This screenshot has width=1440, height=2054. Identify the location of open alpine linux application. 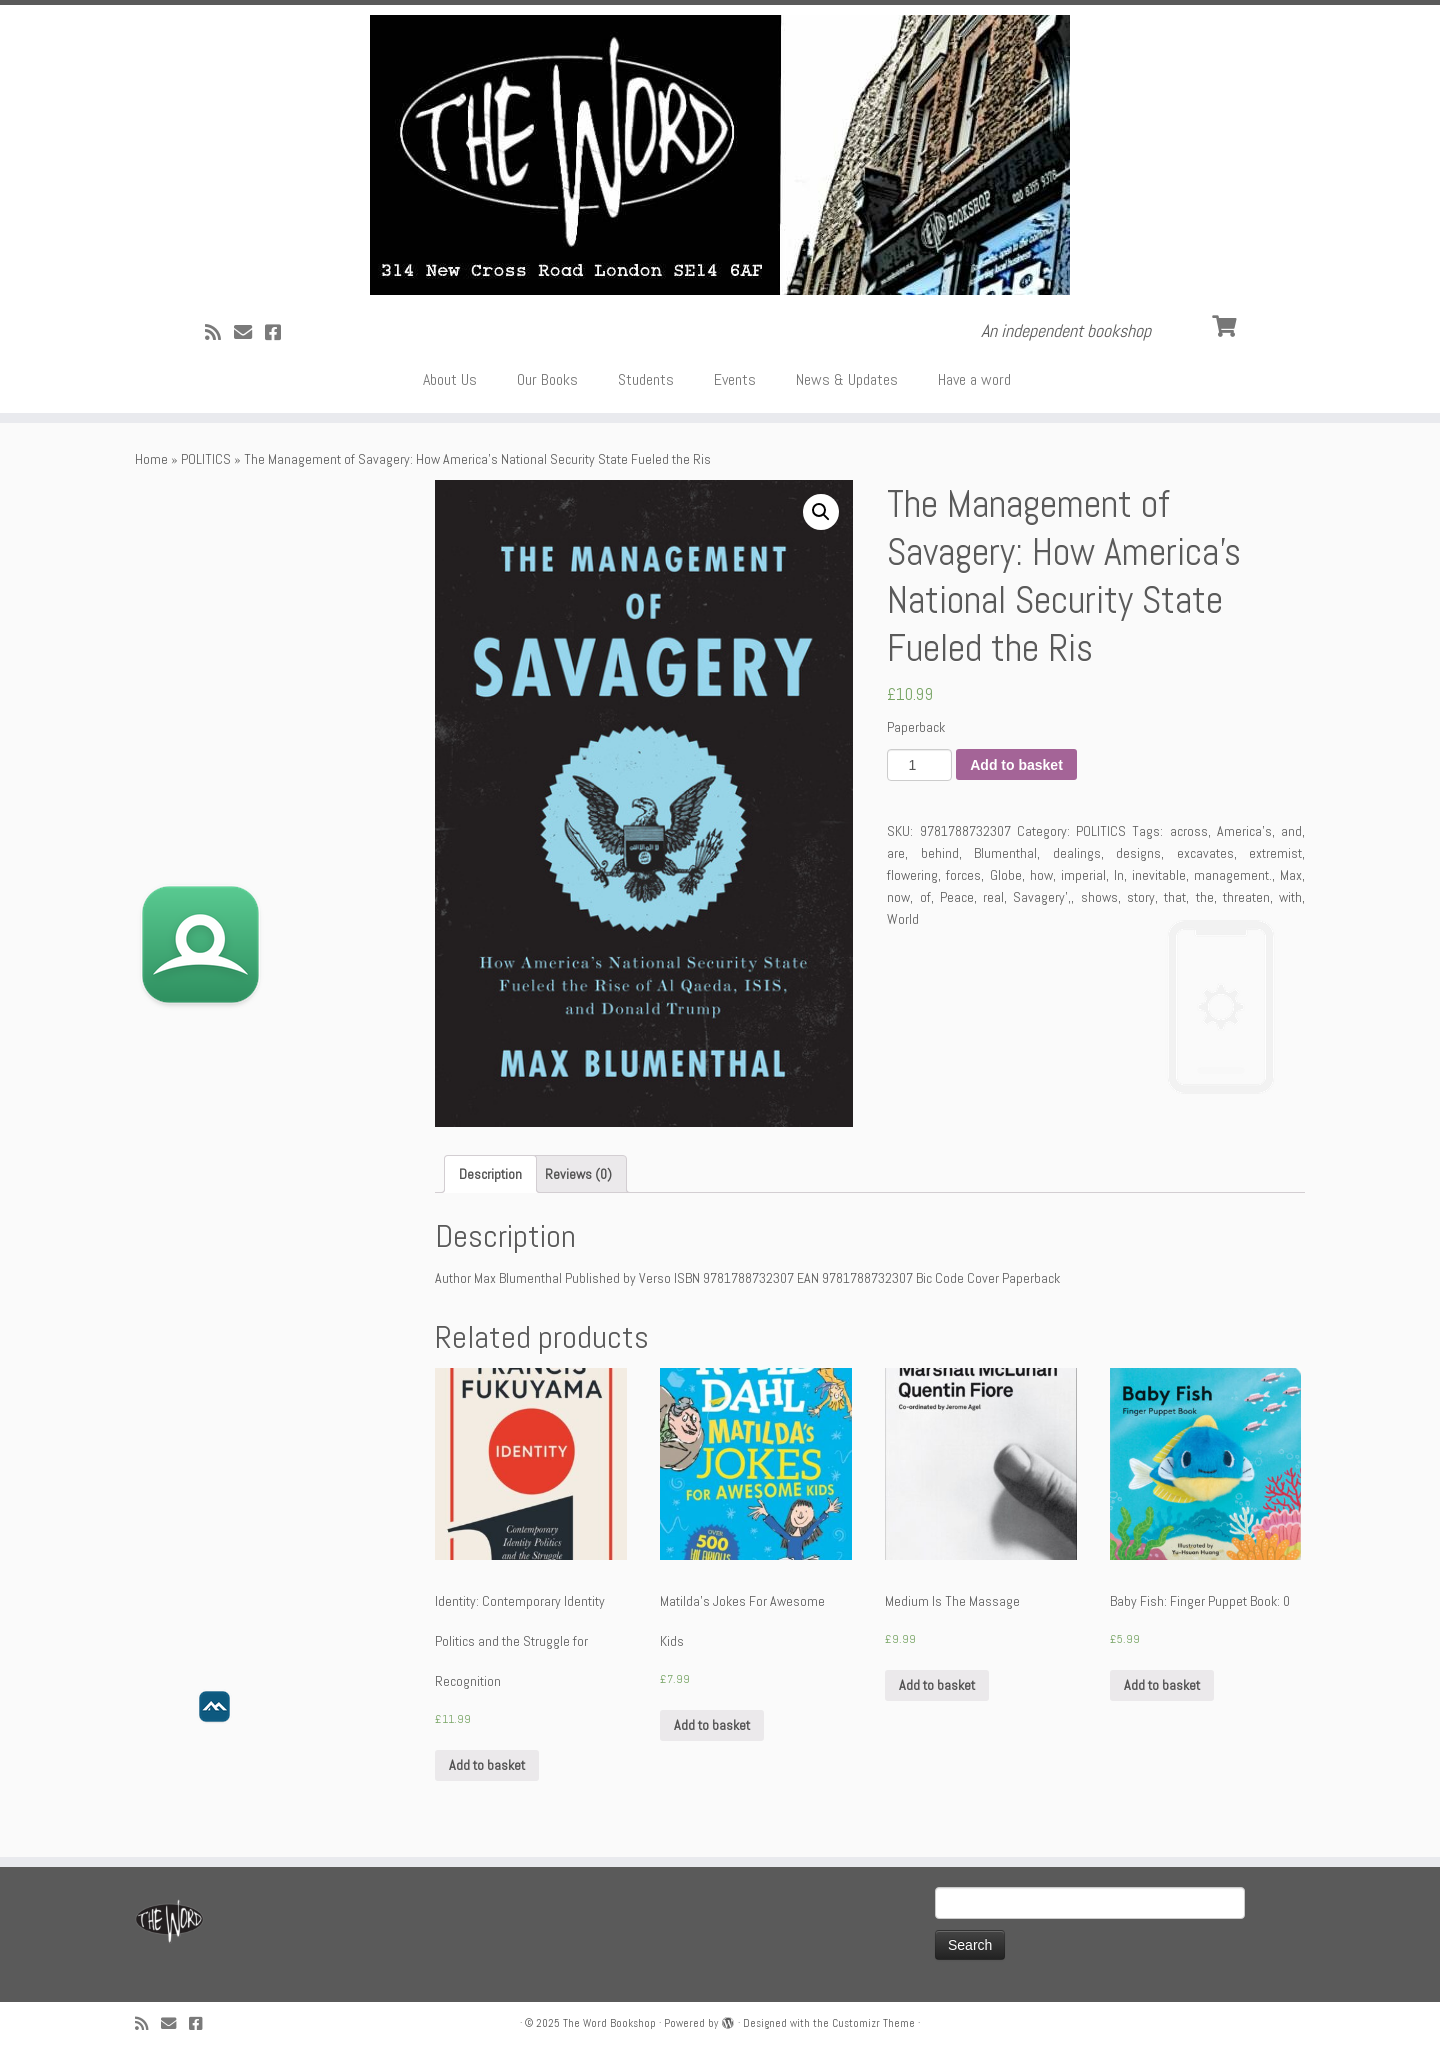
(214, 1706).